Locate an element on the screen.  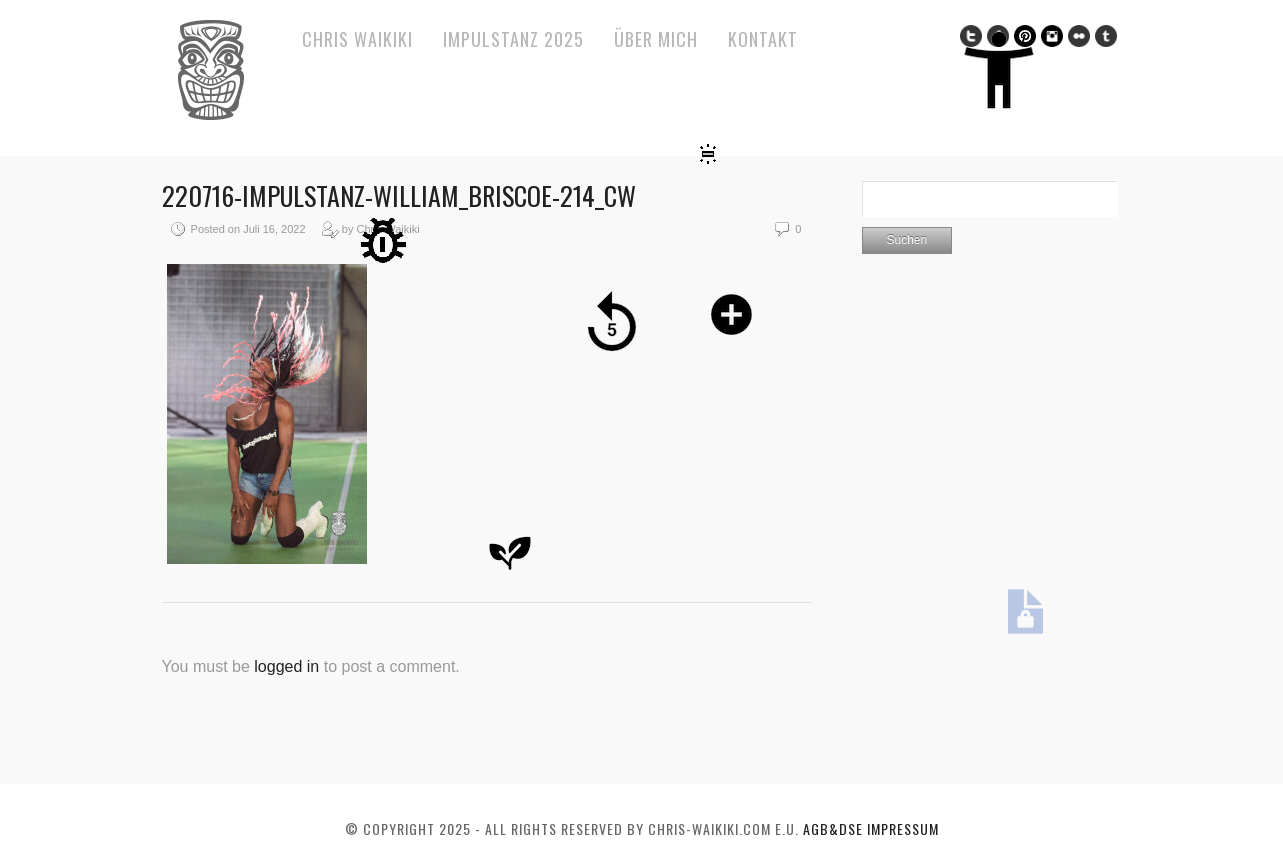
access accessibility settings is located at coordinates (999, 70).